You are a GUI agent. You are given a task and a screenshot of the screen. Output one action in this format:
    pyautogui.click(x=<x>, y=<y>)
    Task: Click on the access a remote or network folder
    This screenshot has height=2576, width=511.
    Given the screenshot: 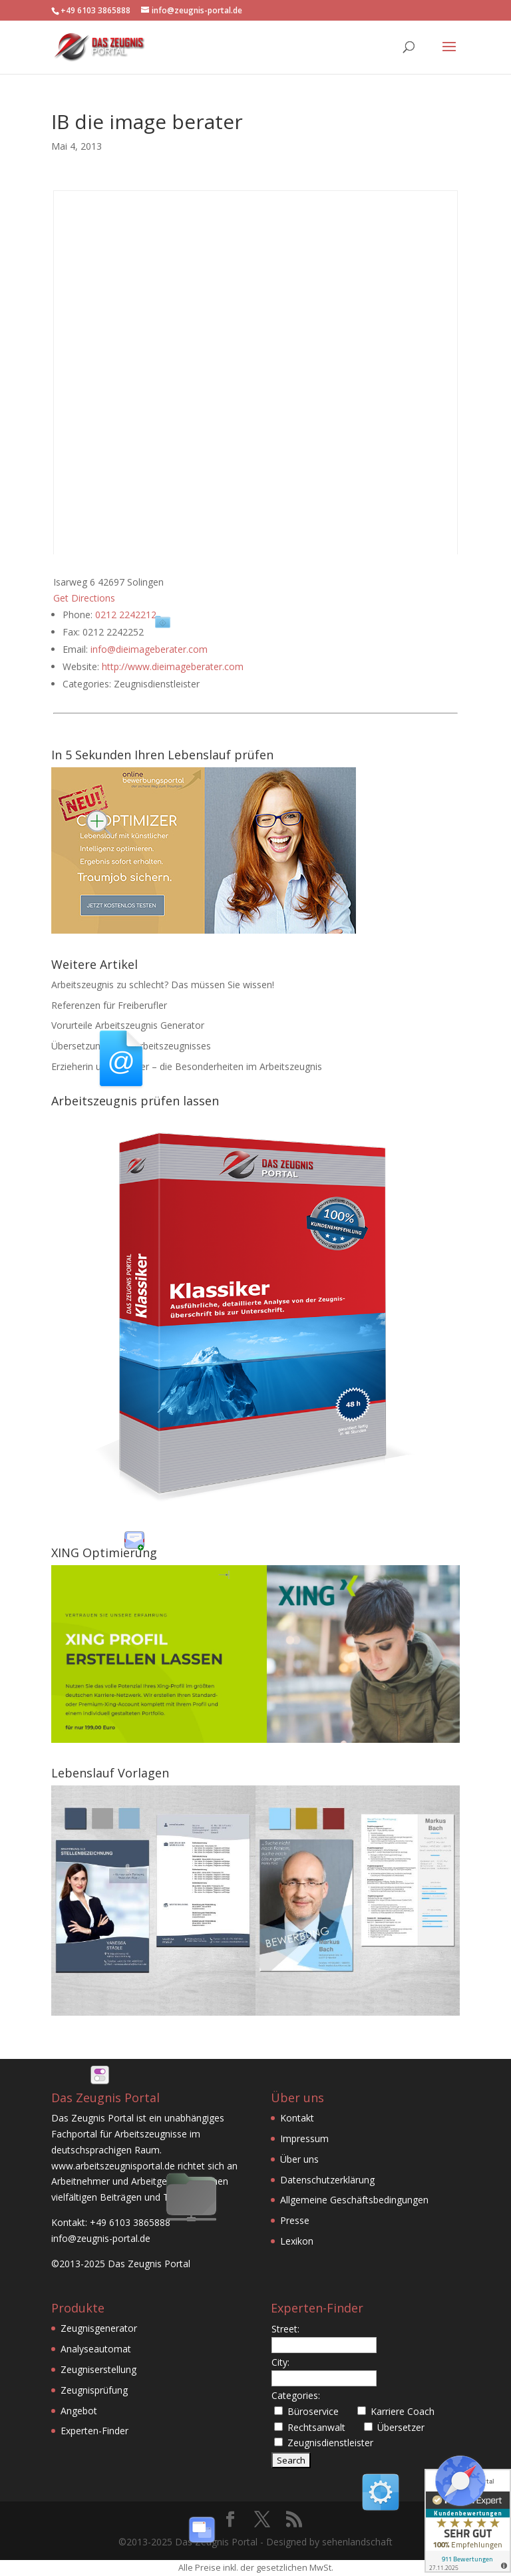 What is the action you would take?
    pyautogui.click(x=191, y=2196)
    